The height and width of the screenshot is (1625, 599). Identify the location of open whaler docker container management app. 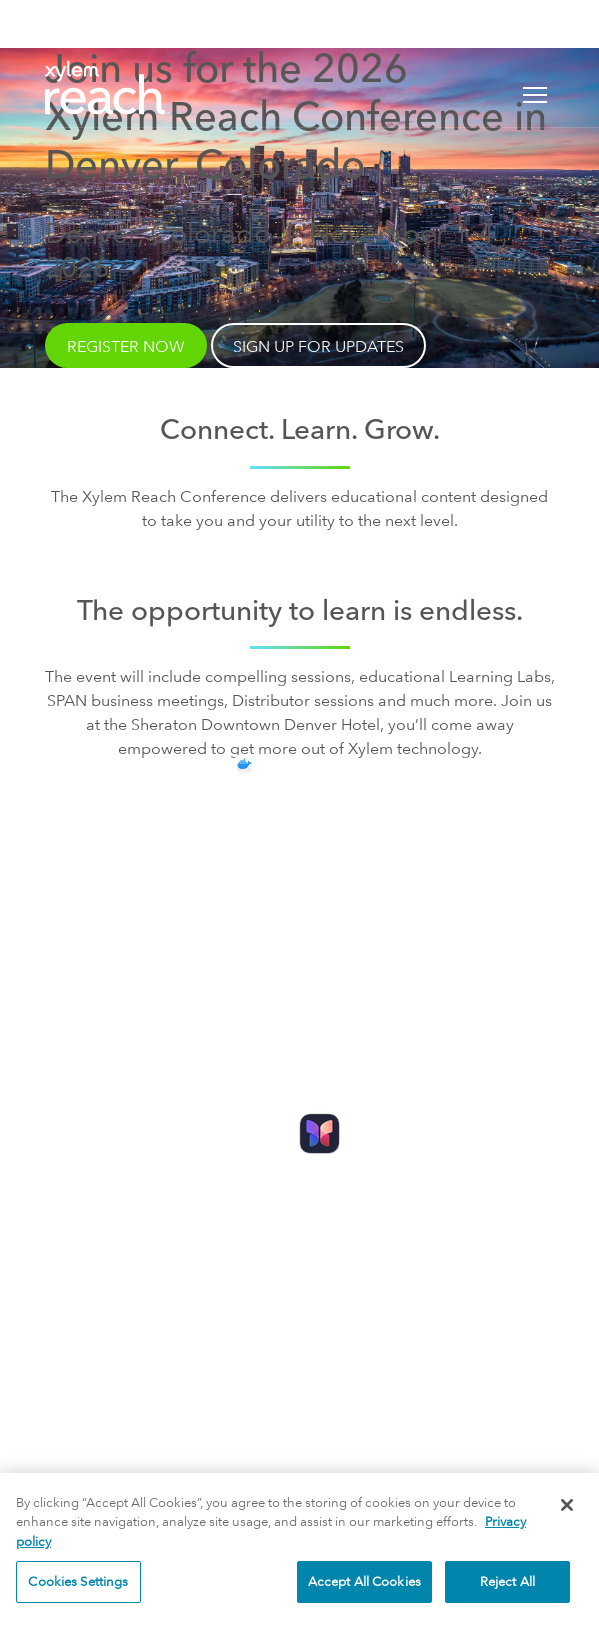
(244, 763).